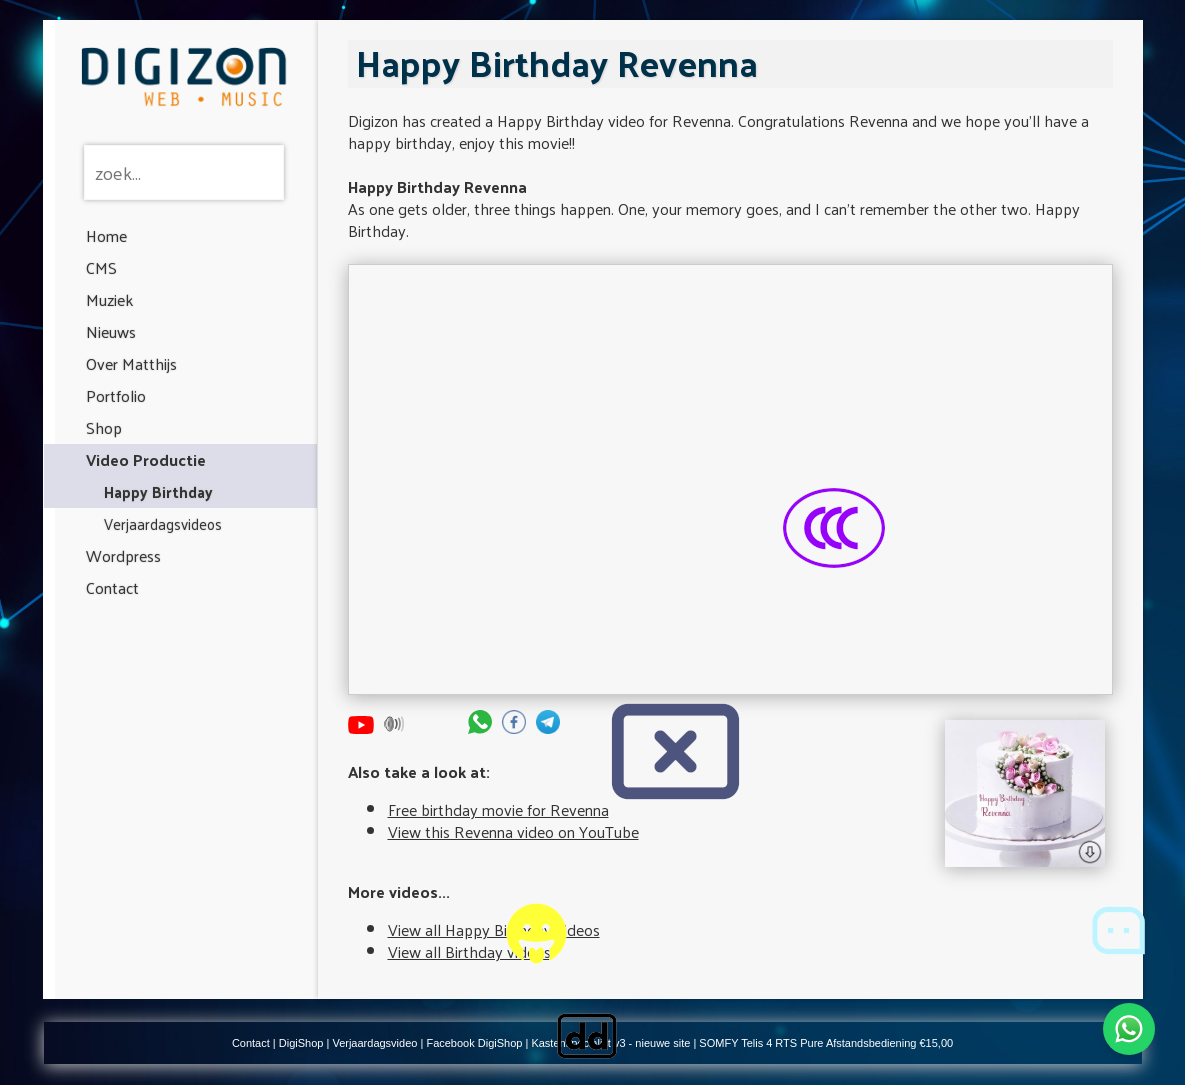 This screenshot has width=1185, height=1085. What do you see at coordinates (675, 751) in the screenshot?
I see `close or dismiss a window` at bounding box center [675, 751].